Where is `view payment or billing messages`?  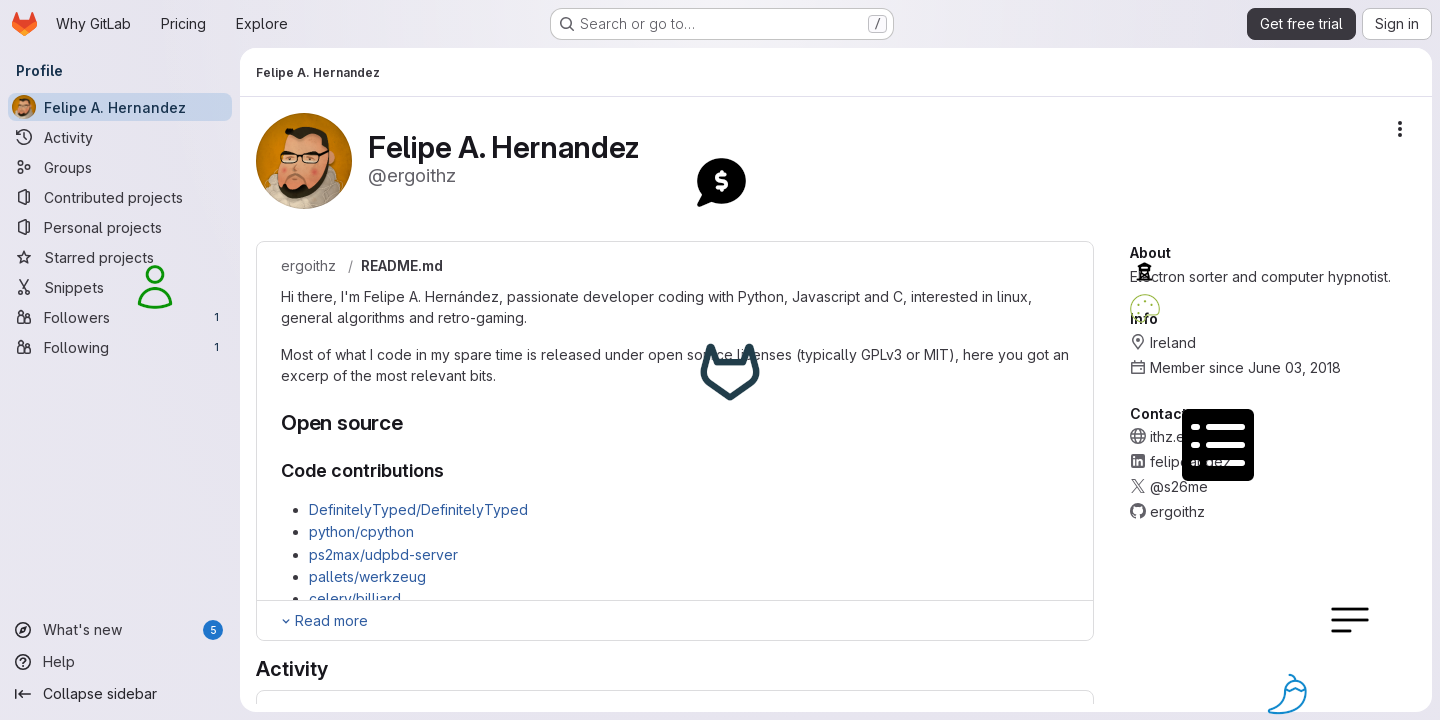
view payment or billing messages is located at coordinates (721, 182).